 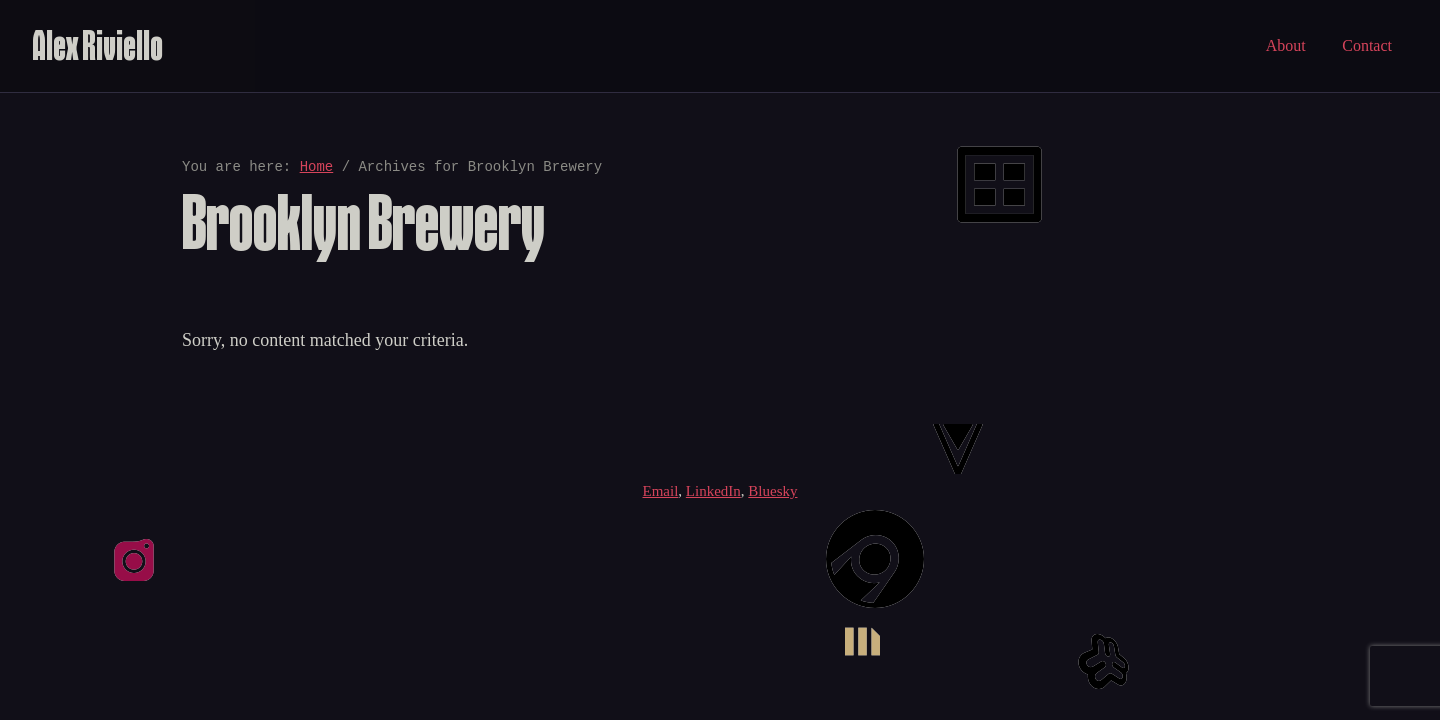 What do you see at coordinates (1103, 661) in the screenshot?
I see `open webmin server administration panel` at bounding box center [1103, 661].